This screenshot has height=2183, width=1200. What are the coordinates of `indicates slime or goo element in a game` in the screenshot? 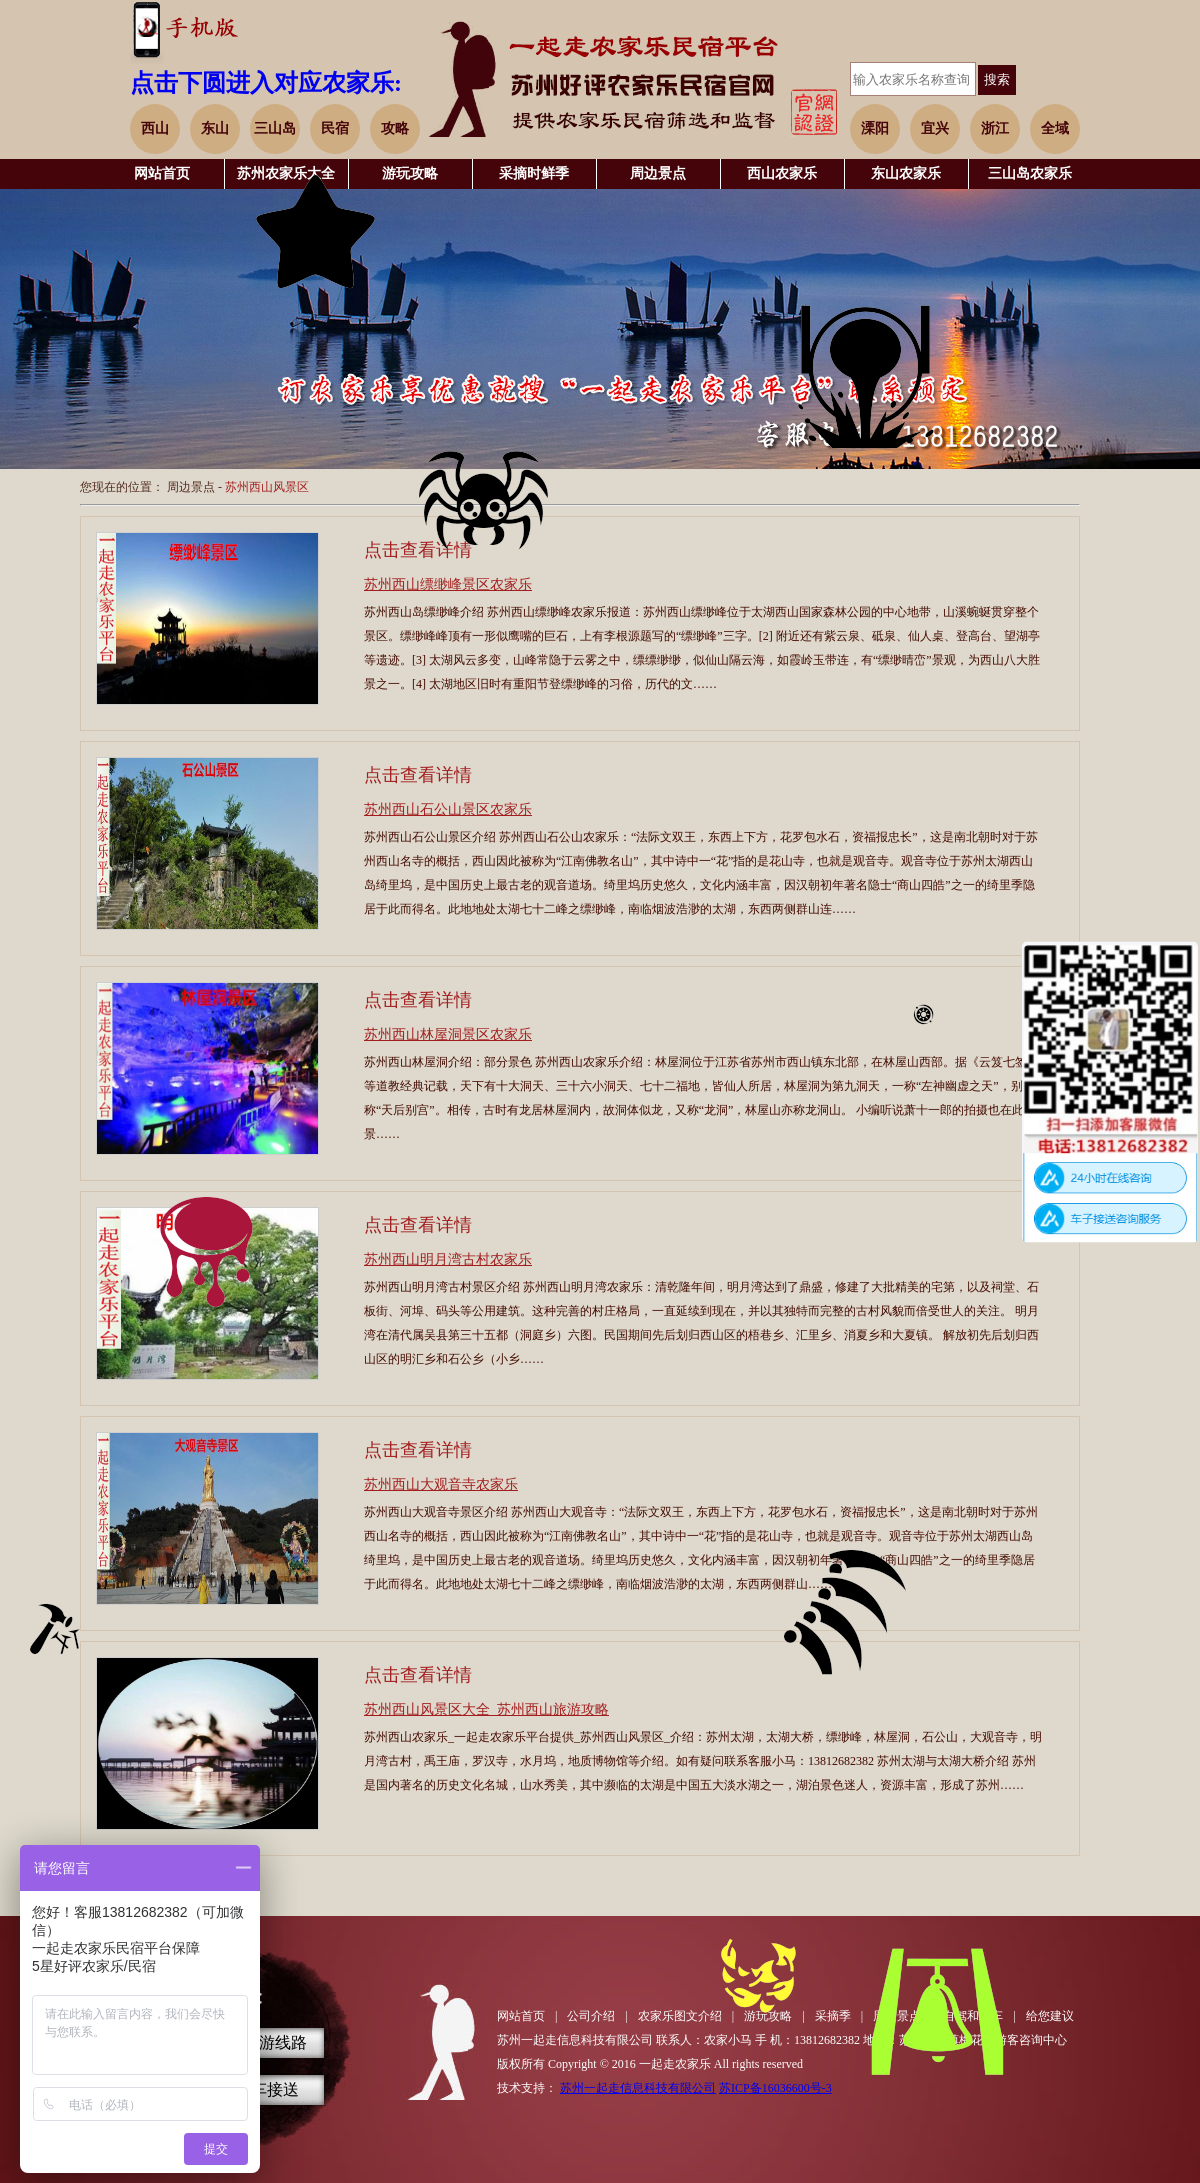 It's located at (206, 1252).